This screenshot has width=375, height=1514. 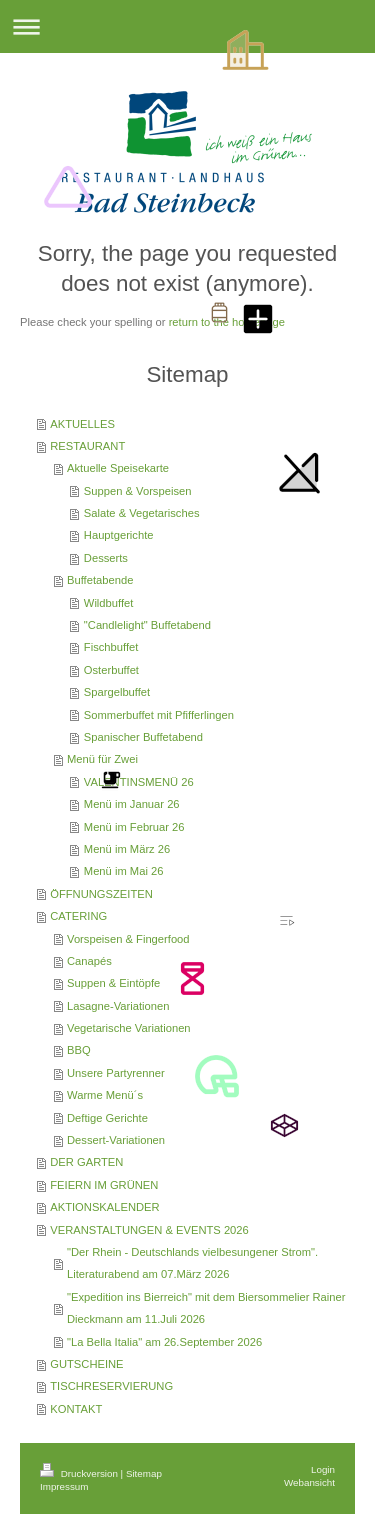 What do you see at coordinates (192, 978) in the screenshot?
I see `indicates a timer or countdown just started` at bounding box center [192, 978].